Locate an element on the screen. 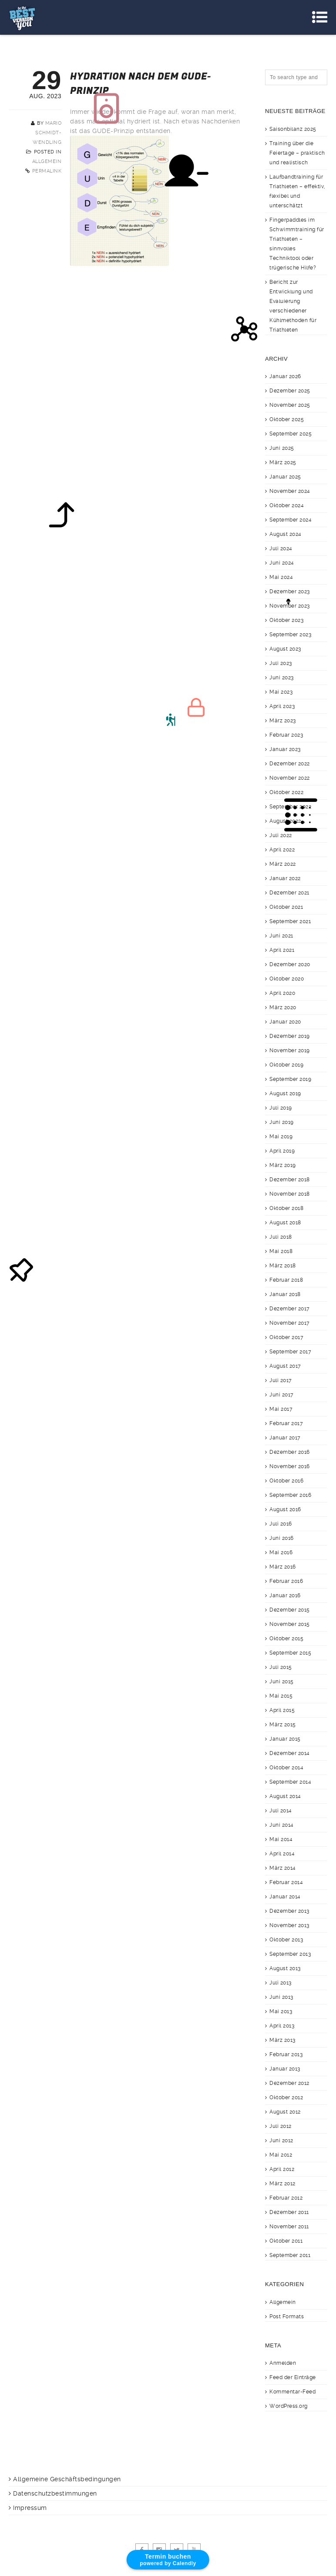 The height and width of the screenshot is (2576, 336). lock or secure this item is located at coordinates (196, 707).